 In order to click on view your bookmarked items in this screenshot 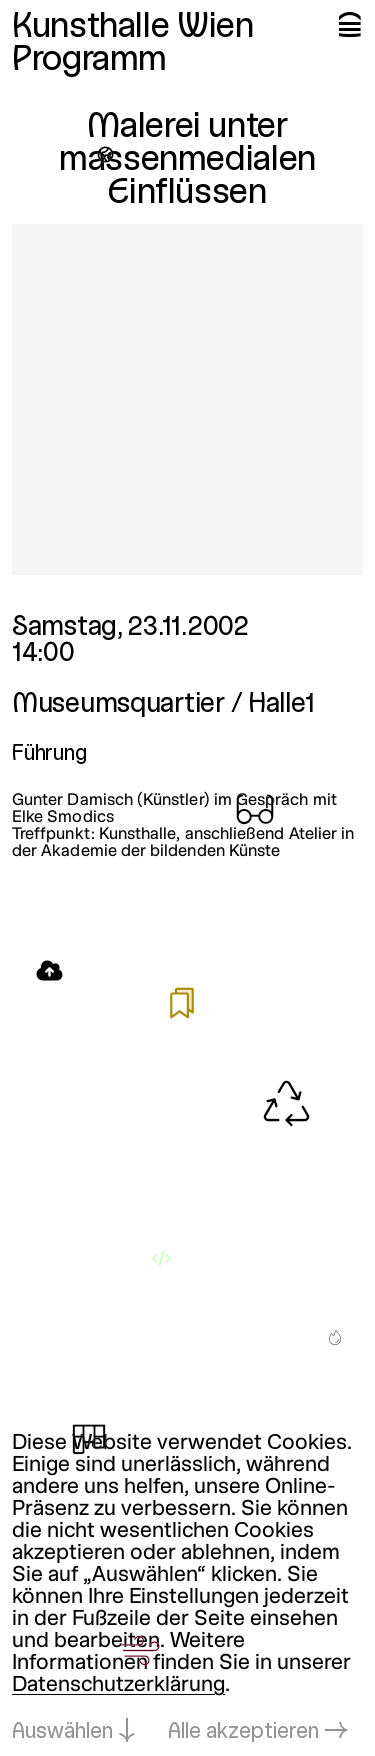, I will do `click(182, 1003)`.